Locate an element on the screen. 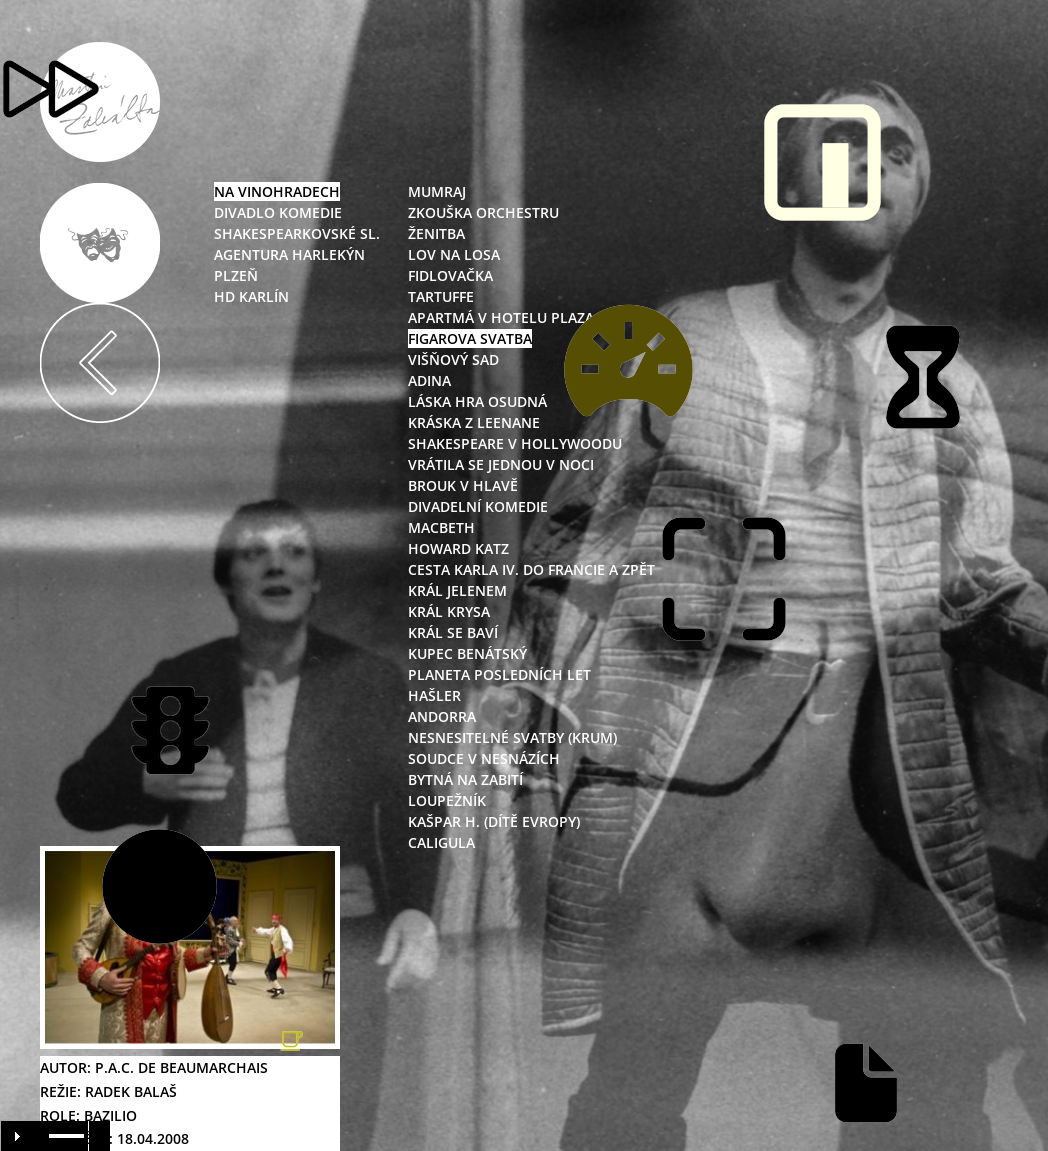 This screenshot has height=1151, width=1048. view performance metrics or speed is located at coordinates (628, 360).